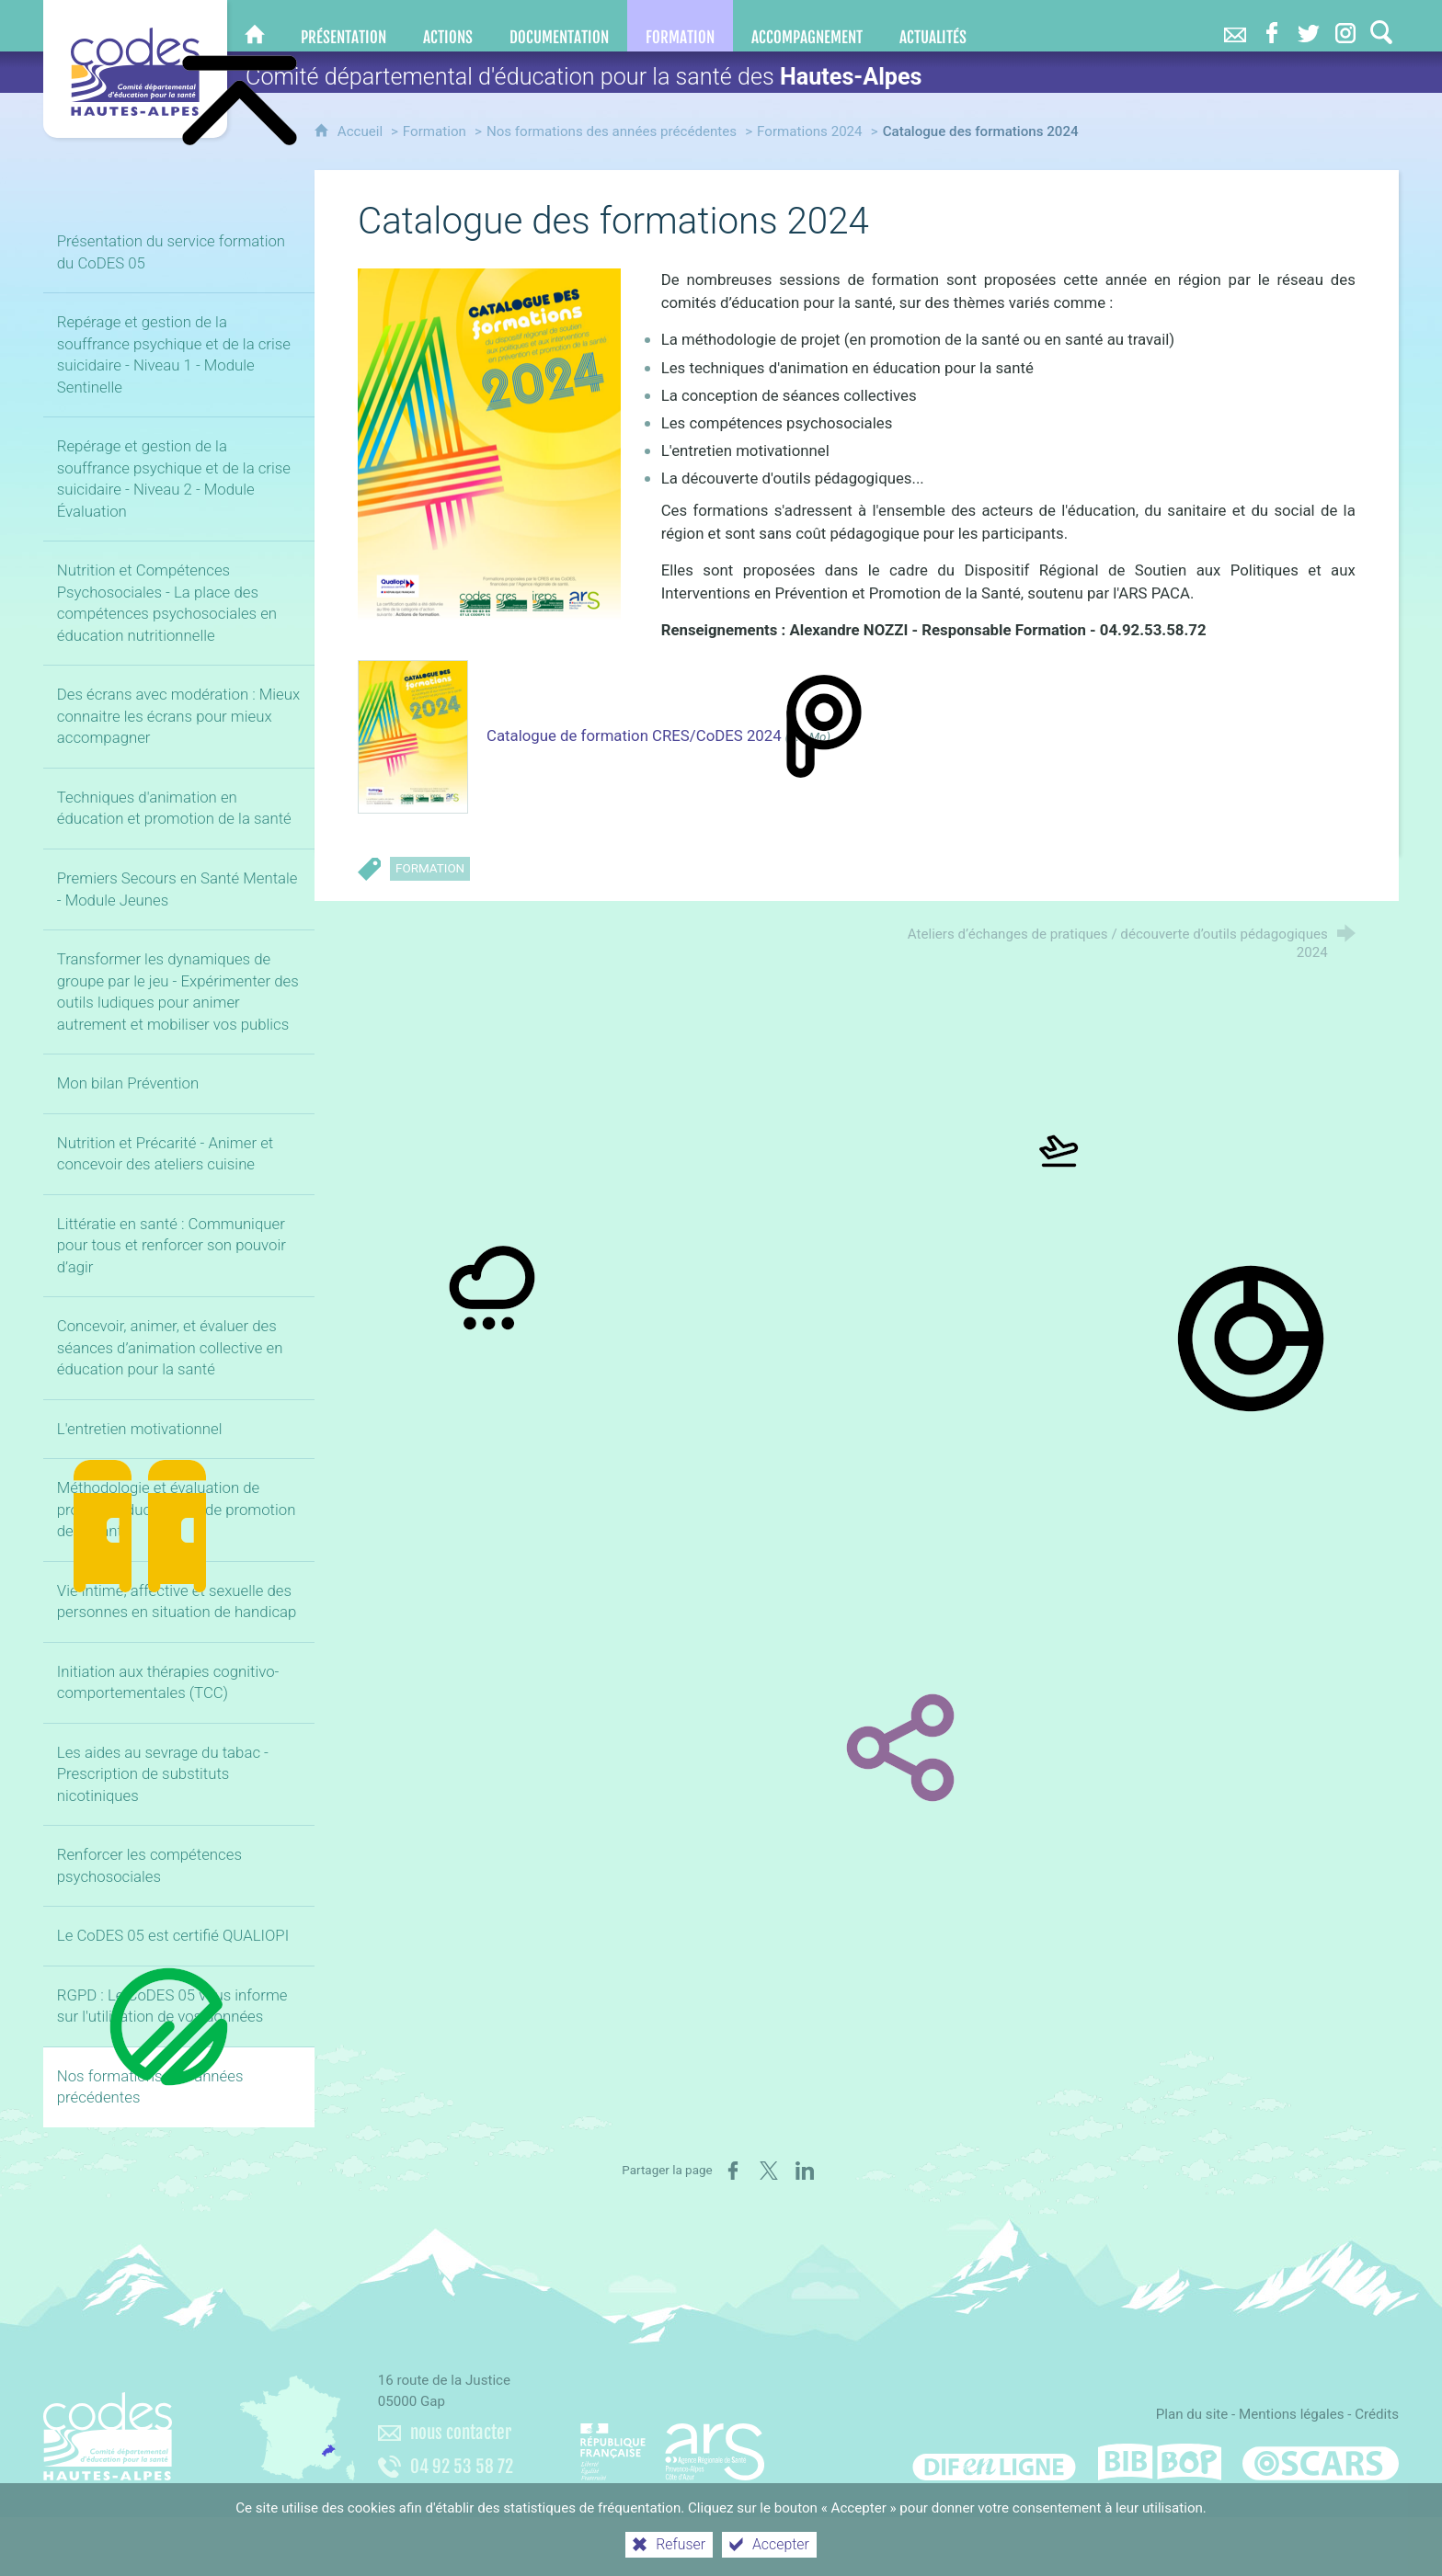 The height and width of the screenshot is (2576, 1442). What do you see at coordinates (1059, 1149) in the screenshot?
I see `view departing flights` at bounding box center [1059, 1149].